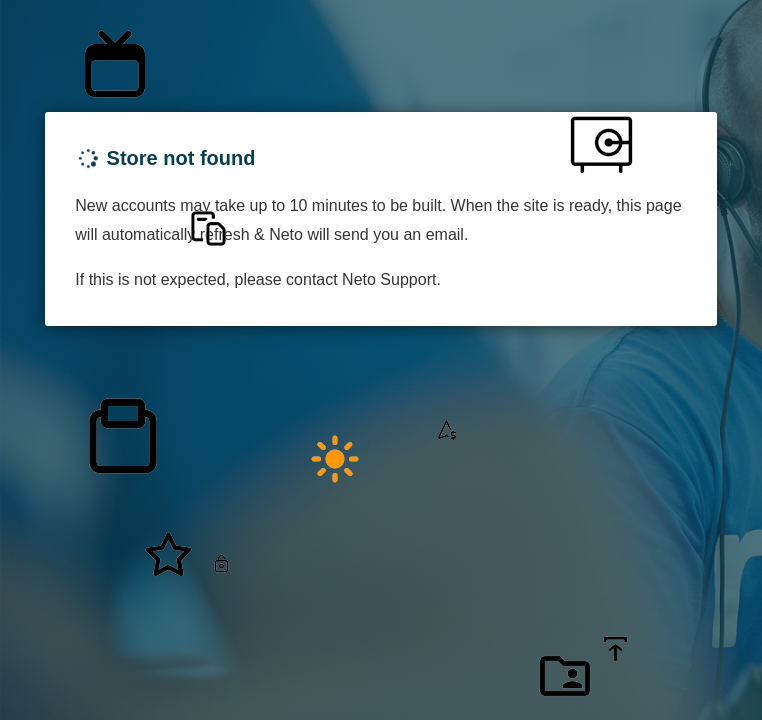 The height and width of the screenshot is (720, 762). Describe the element at coordinates (601, 142) in the screenshot. I see `access secure storage or vault` at that location.